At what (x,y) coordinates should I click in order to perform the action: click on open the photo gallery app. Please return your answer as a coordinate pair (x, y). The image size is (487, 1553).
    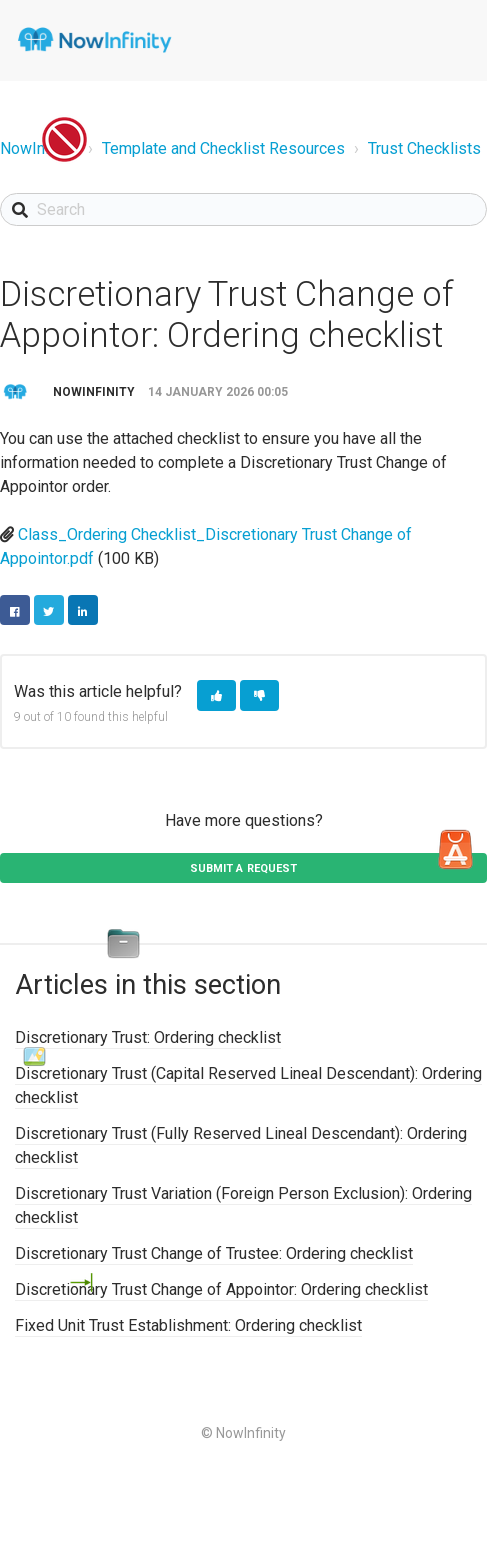
    Looking at the image, I should click on (34, 1056).